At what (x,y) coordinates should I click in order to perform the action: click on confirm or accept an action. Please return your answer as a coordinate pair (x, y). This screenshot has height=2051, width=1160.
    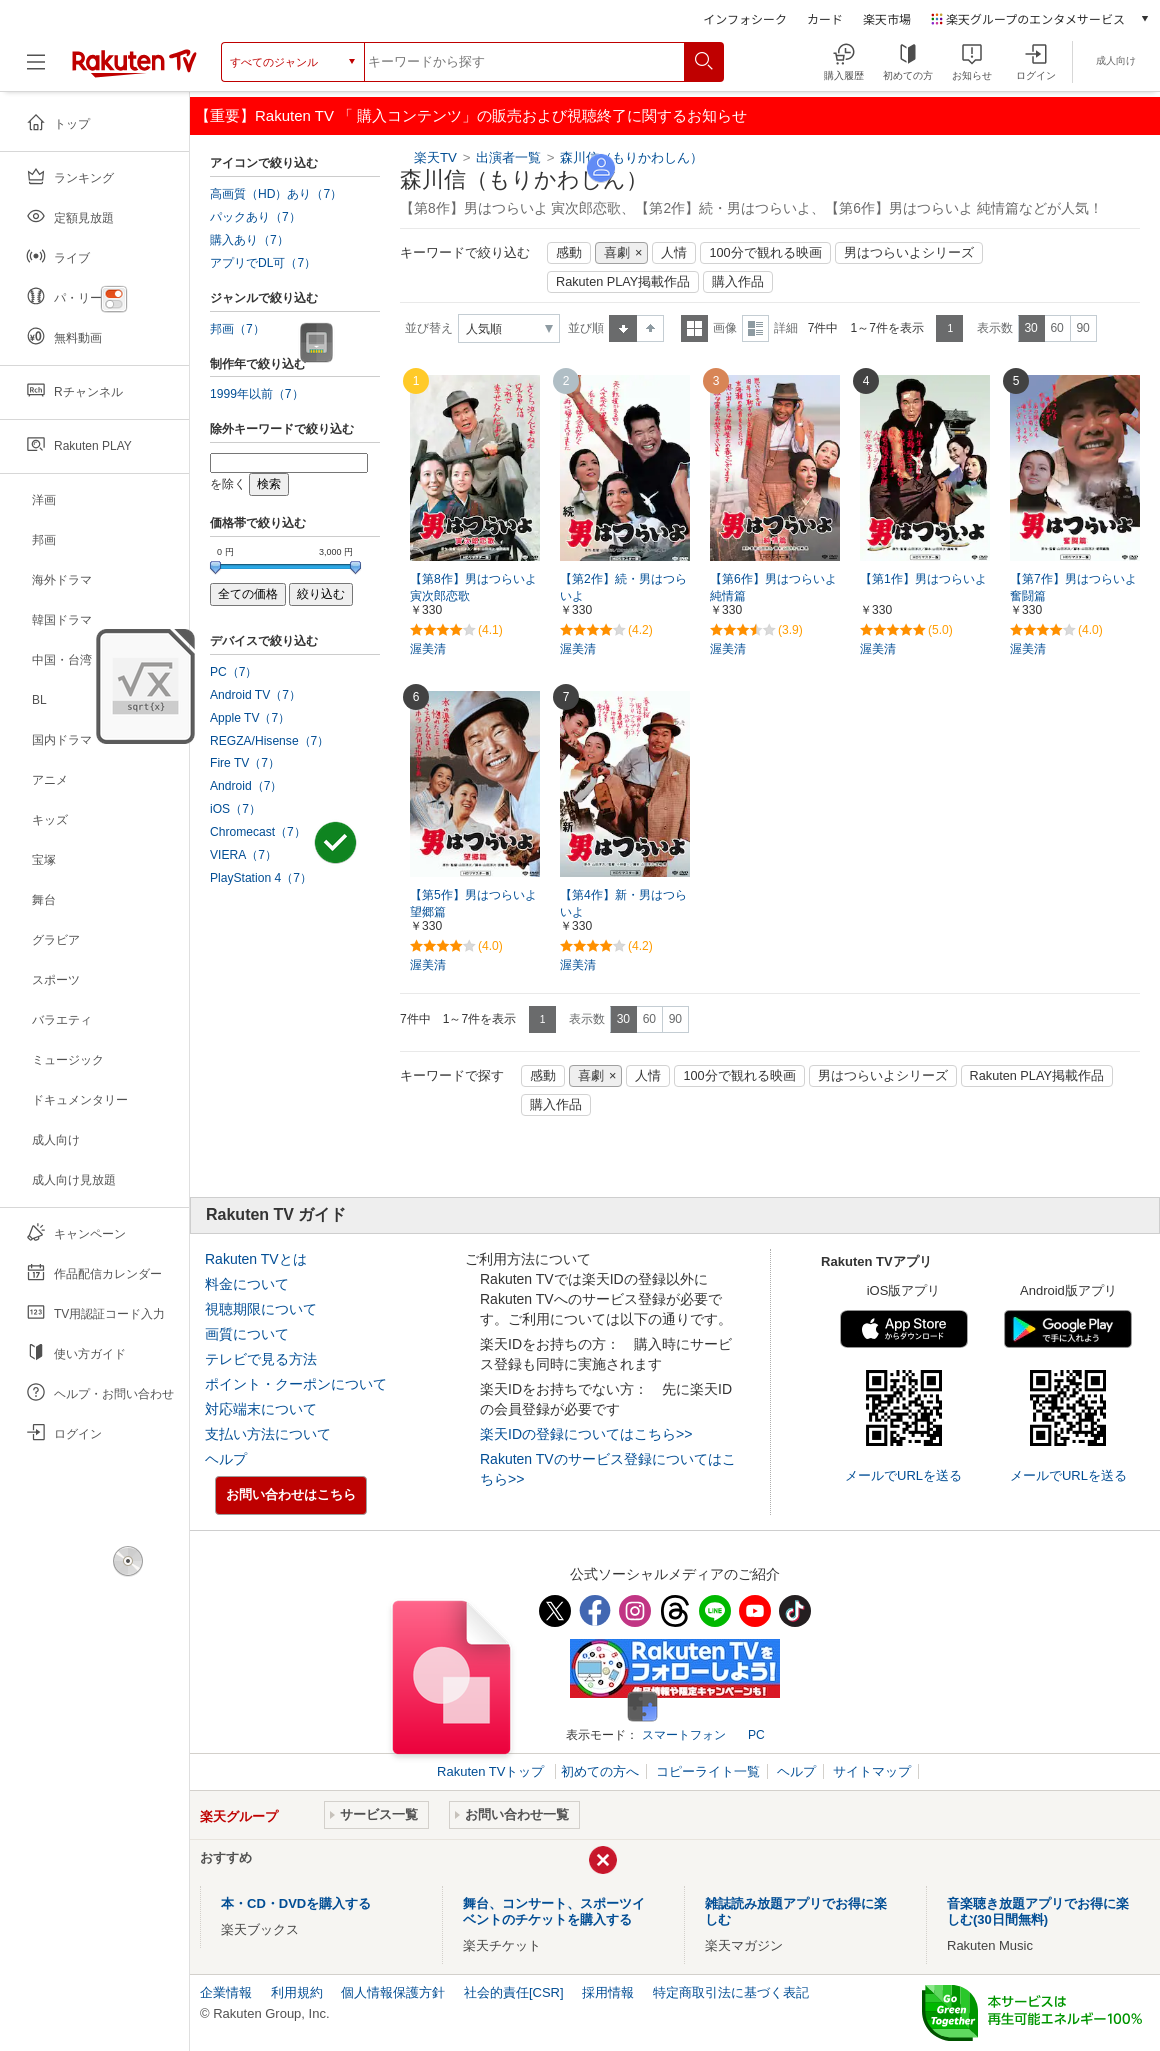
    Looking at the image, I should click on (335, 842).